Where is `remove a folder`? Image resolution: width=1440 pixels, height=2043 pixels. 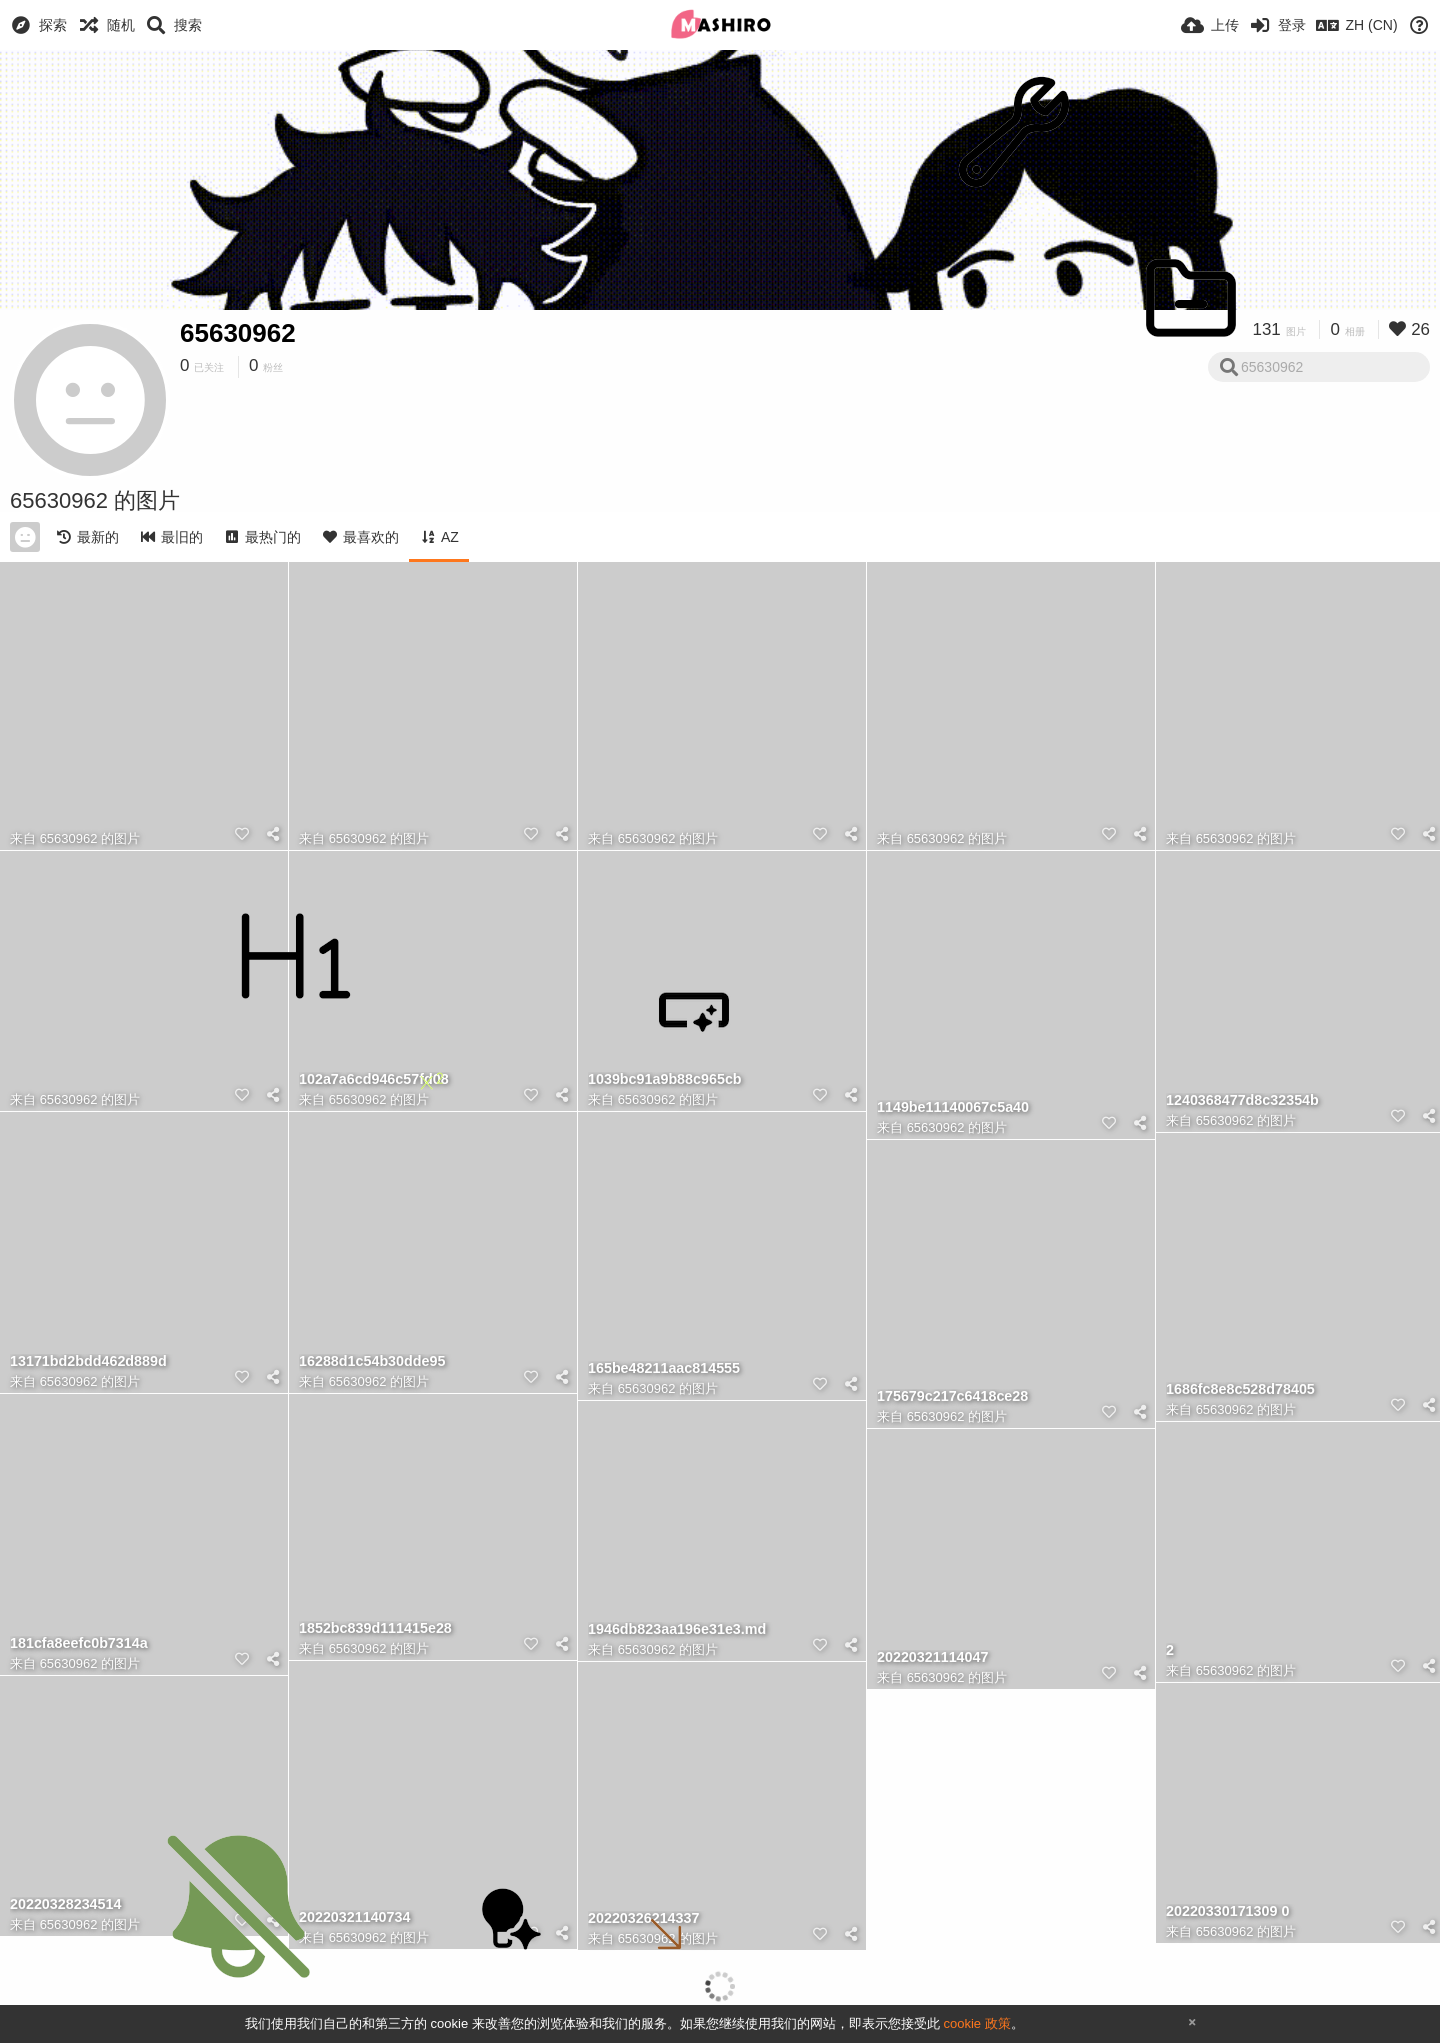 remove a folder is located at coordinates (1191, 300).